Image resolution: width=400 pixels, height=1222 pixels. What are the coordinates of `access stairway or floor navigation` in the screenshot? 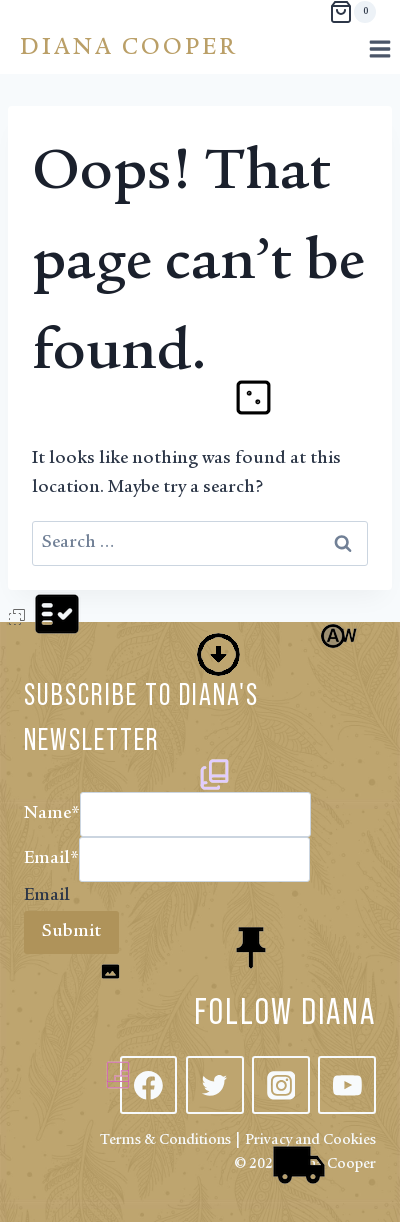 It's located at (118, 1075).